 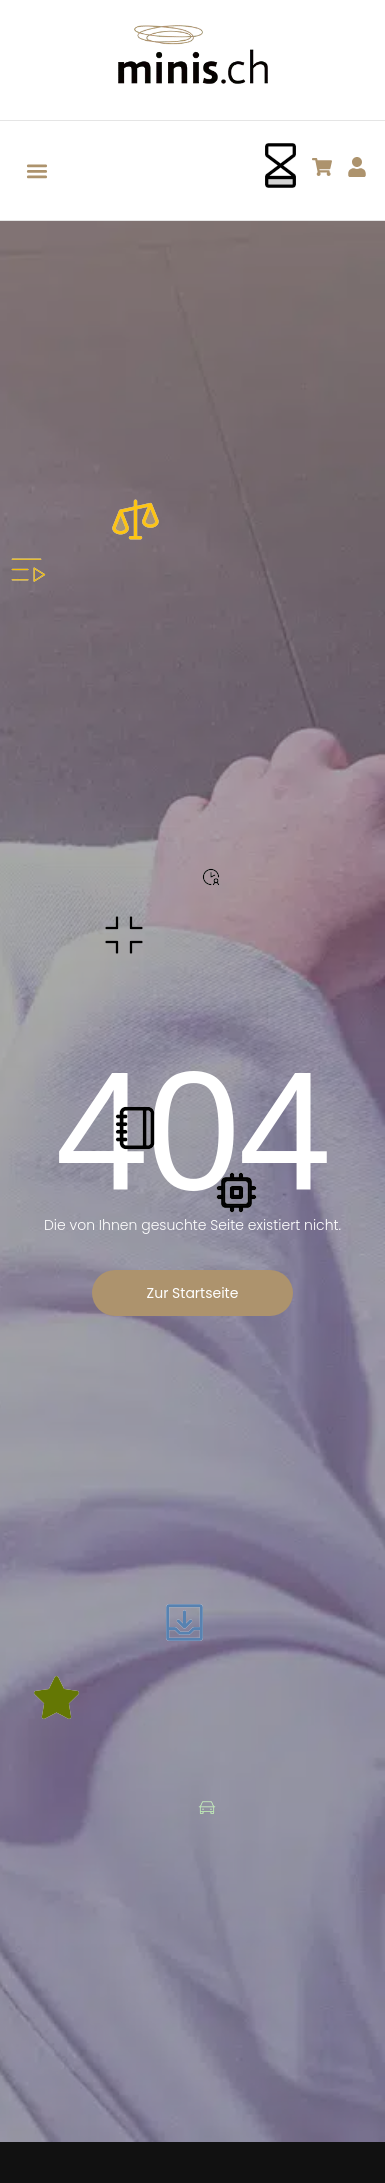 What do you see at coordinates (236, 1192) in the screenshot?
I see `view device memory or RAM usage` at bounding box center [236, 1192].